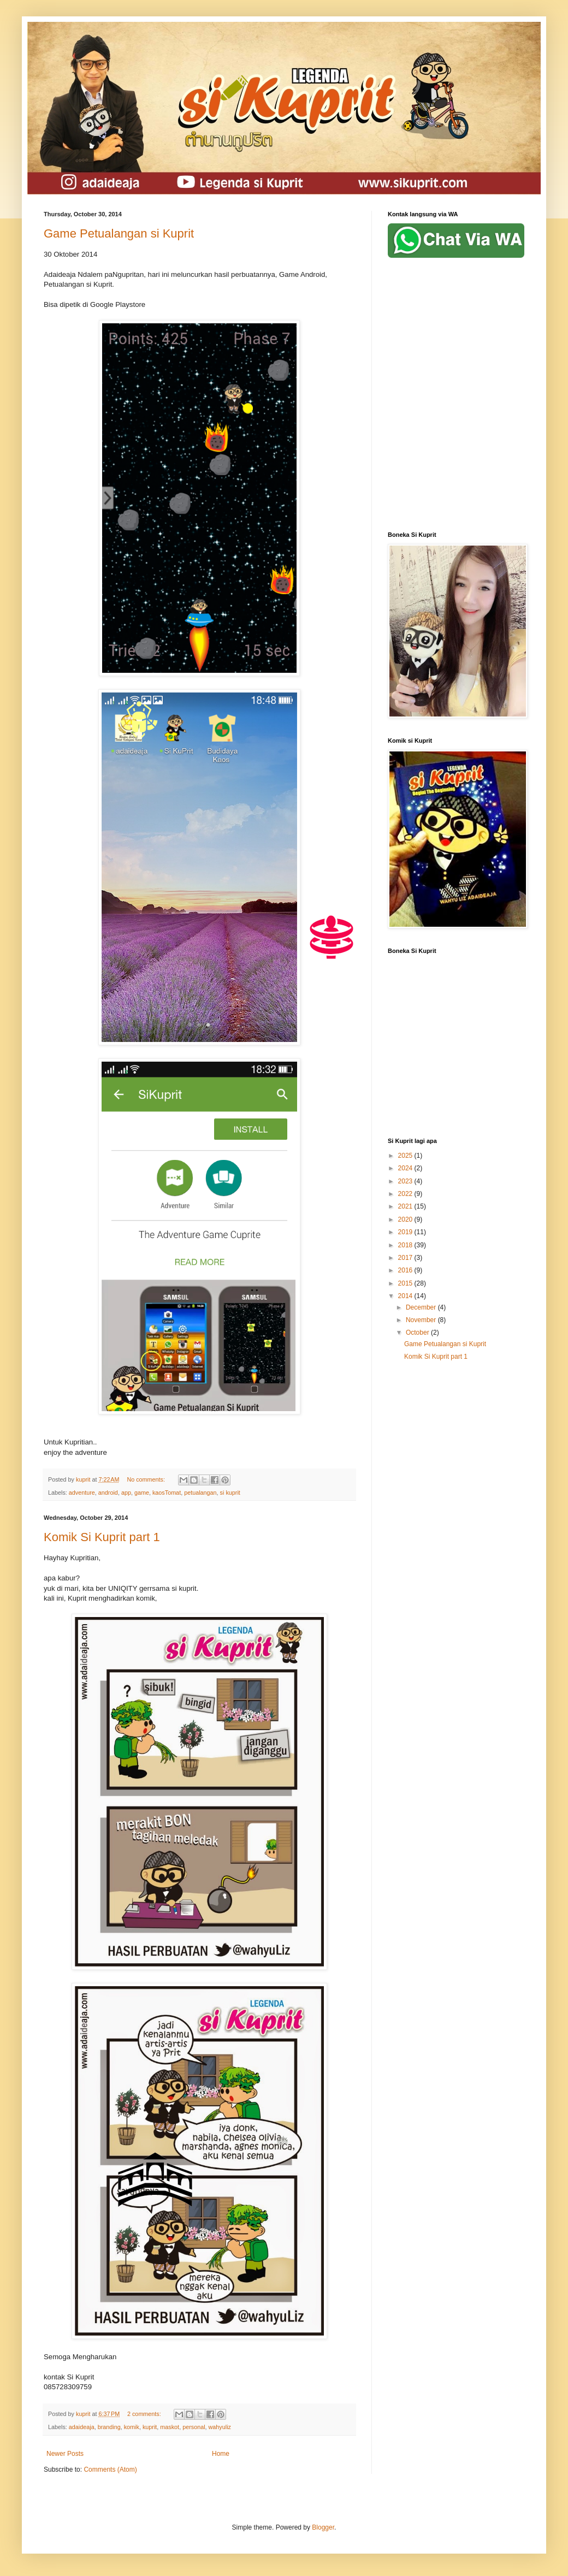 Image resolution: width=568 pixels, height=2576 pixels. What do you see at coordinates (332, 937) in the screenshot?
I see `activate teleportation portal` at bounding box center [332, 937].